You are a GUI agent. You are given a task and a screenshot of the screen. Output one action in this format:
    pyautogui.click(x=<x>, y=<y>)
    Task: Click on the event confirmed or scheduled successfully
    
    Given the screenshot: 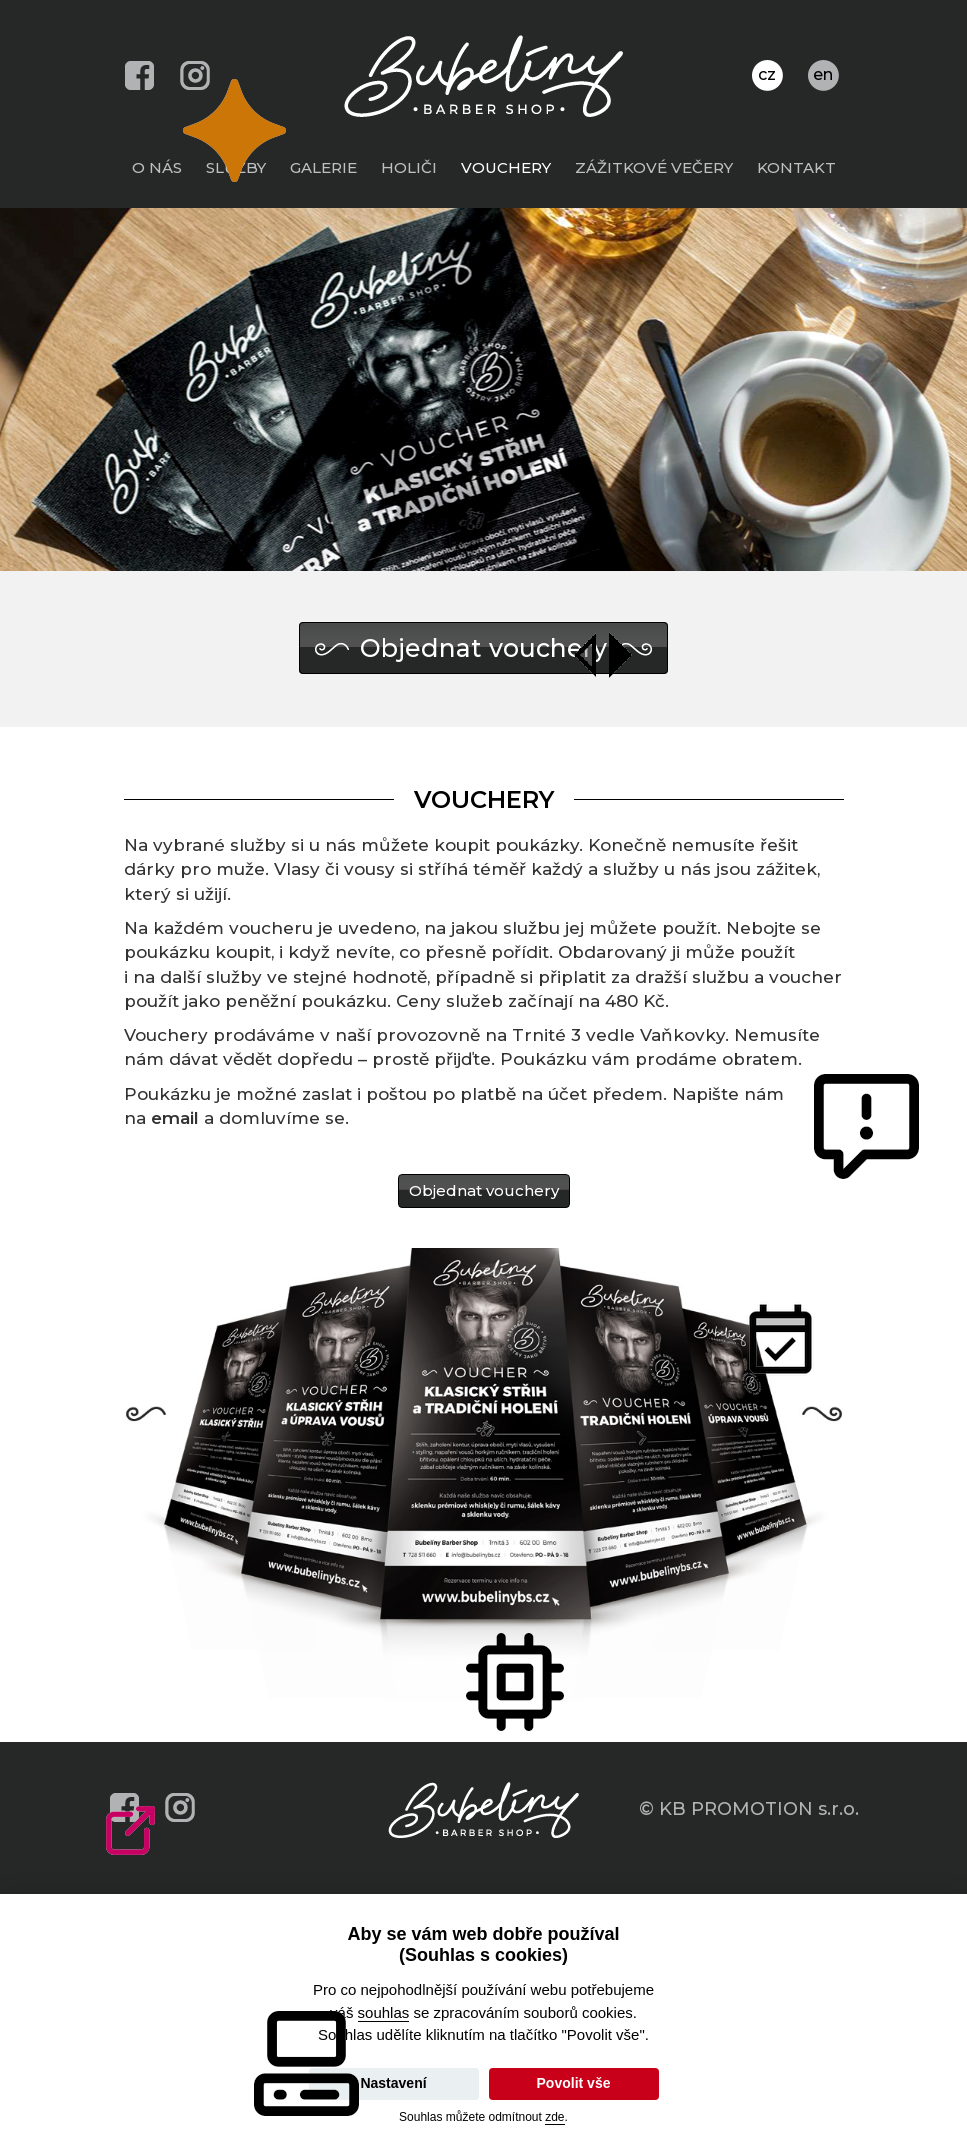 What is the action you would take?
    pyautogui.click(x=780, y=1342)
    